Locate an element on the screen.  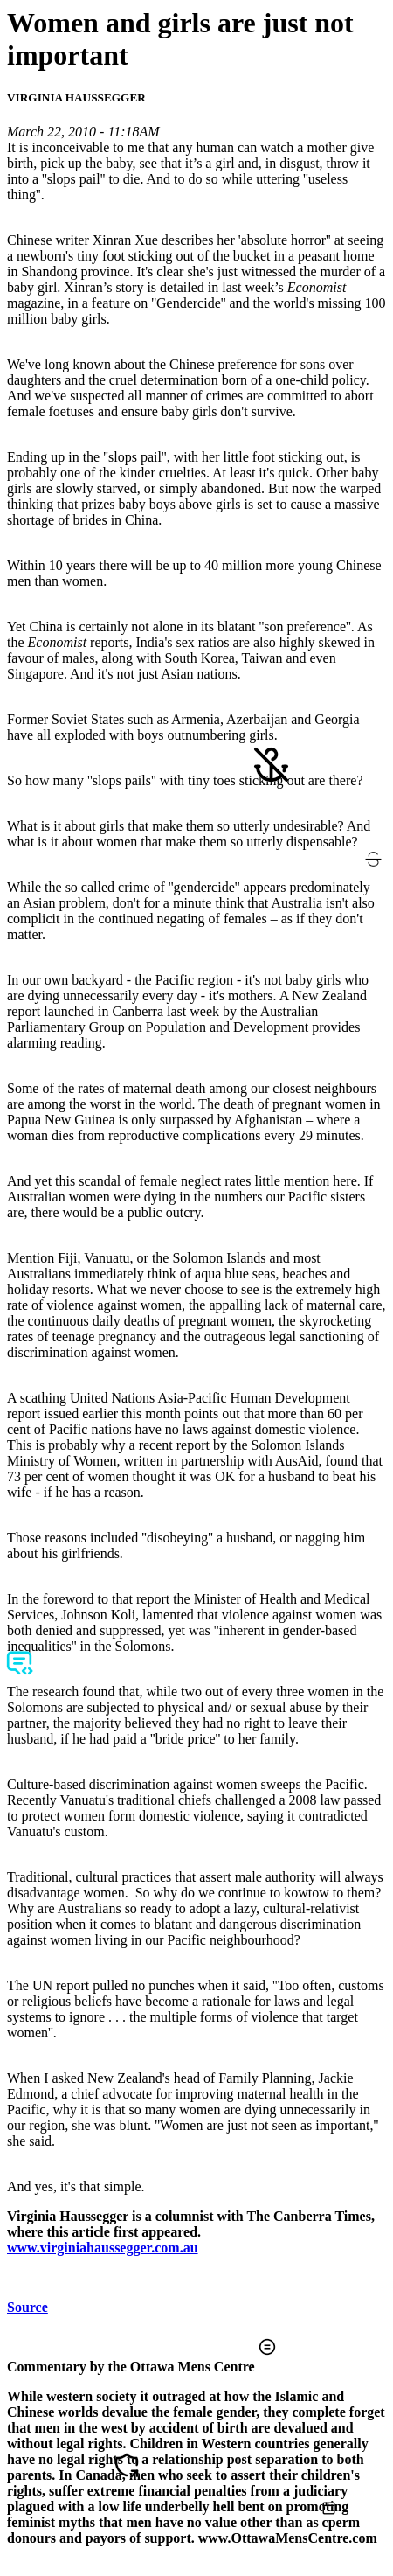
open web browser is located at coordinates (328, 2508).